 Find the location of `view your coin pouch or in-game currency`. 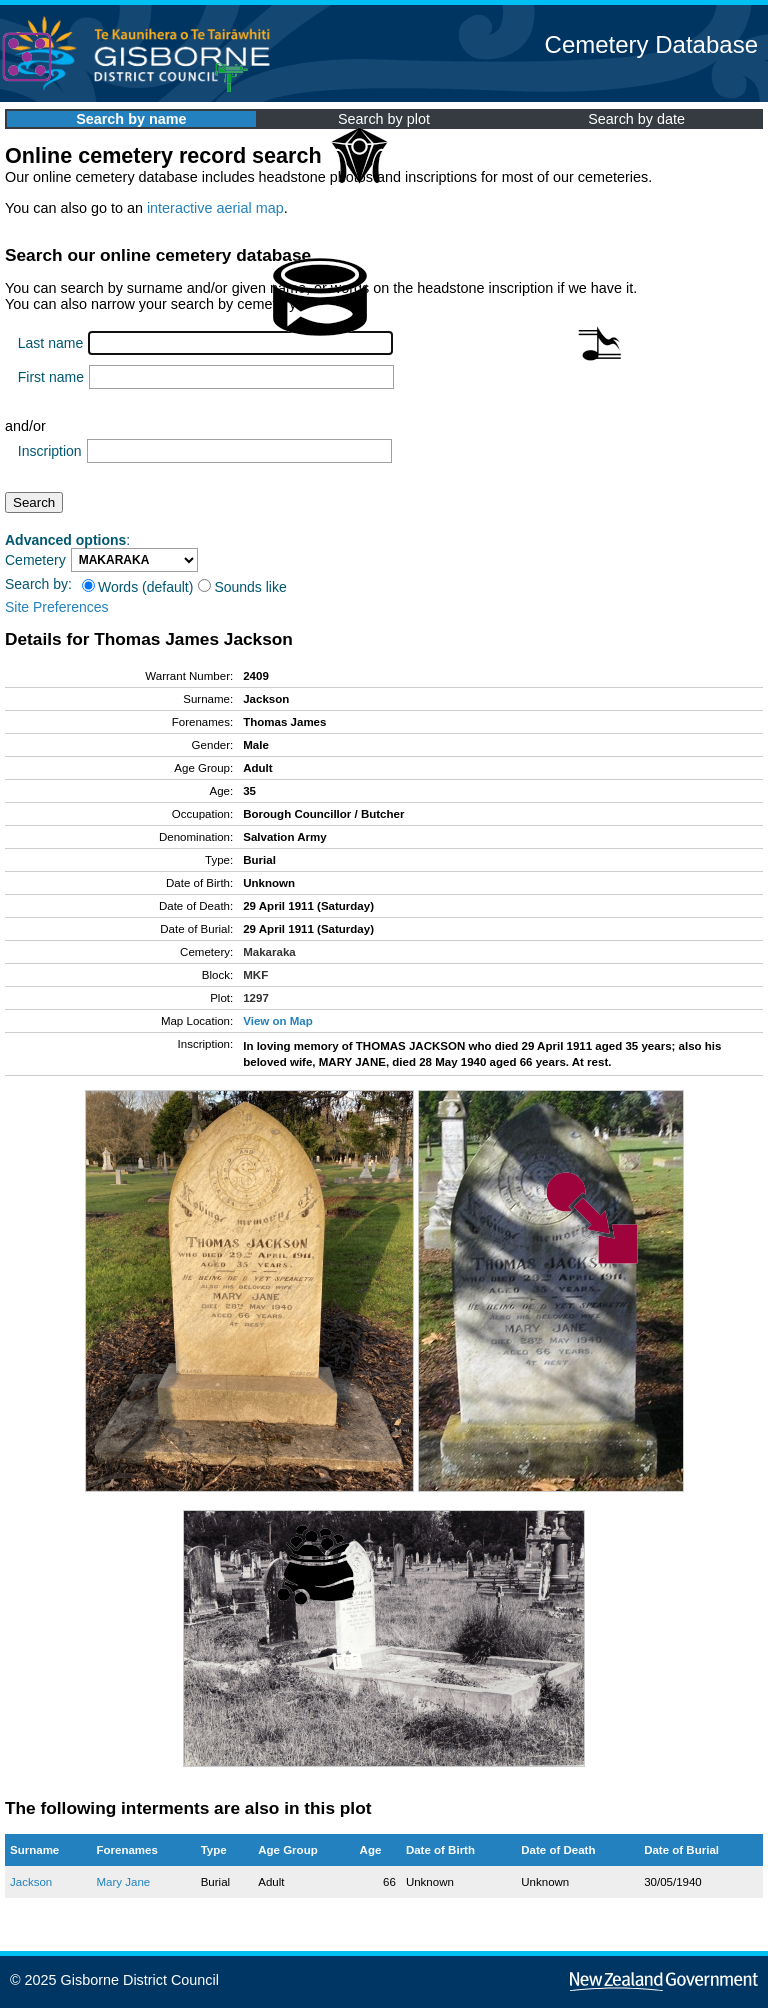

view your coin pouch or in-game currency is located at coordinates (316, 1565).